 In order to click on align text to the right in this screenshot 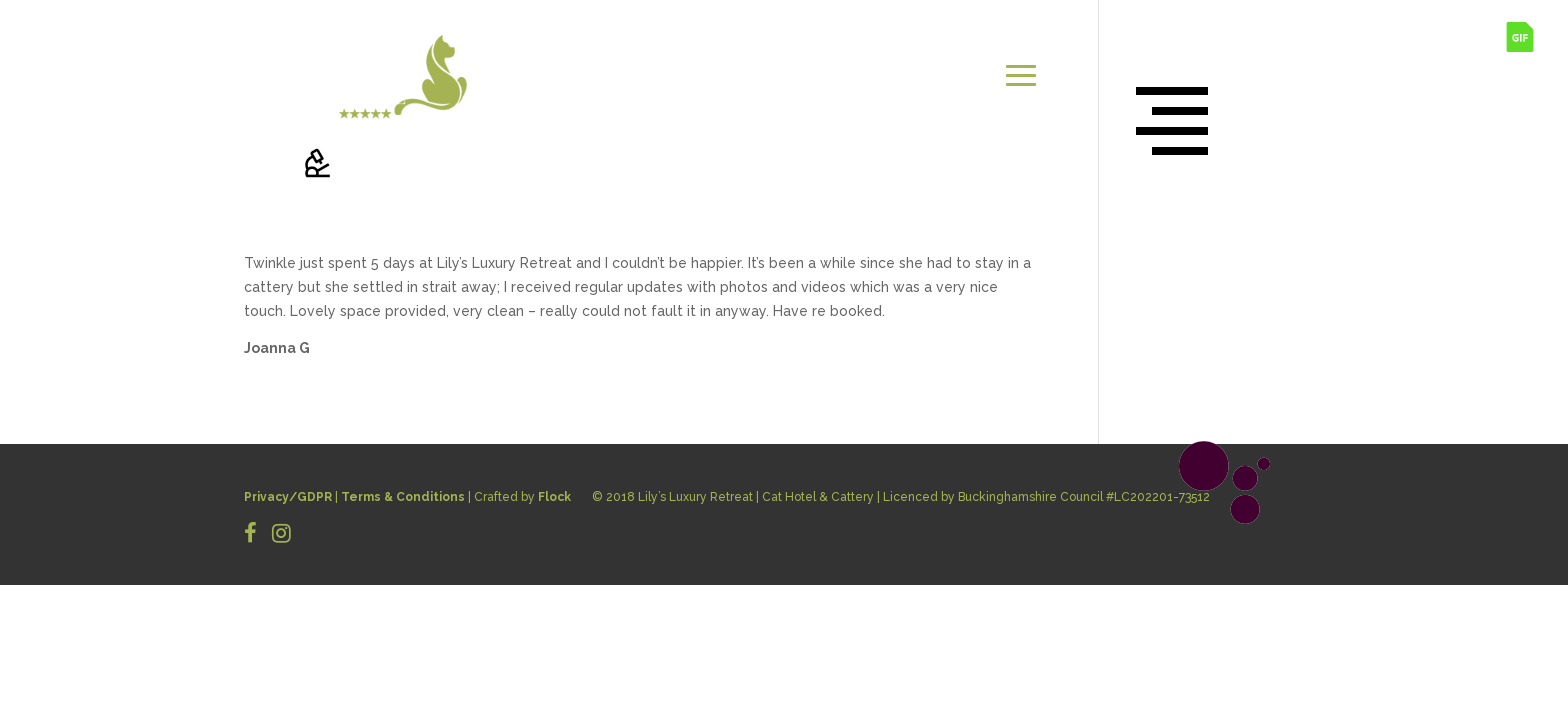, I will do `click(1172, 119)`.